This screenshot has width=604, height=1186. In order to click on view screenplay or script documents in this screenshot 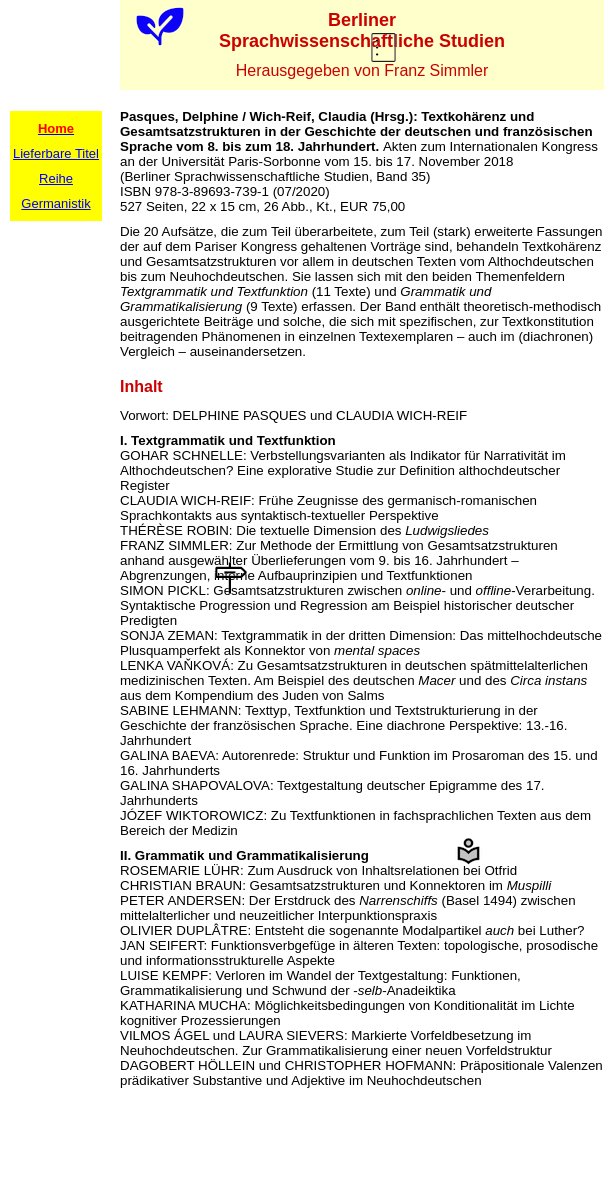, I will do `click(383, 47)`.